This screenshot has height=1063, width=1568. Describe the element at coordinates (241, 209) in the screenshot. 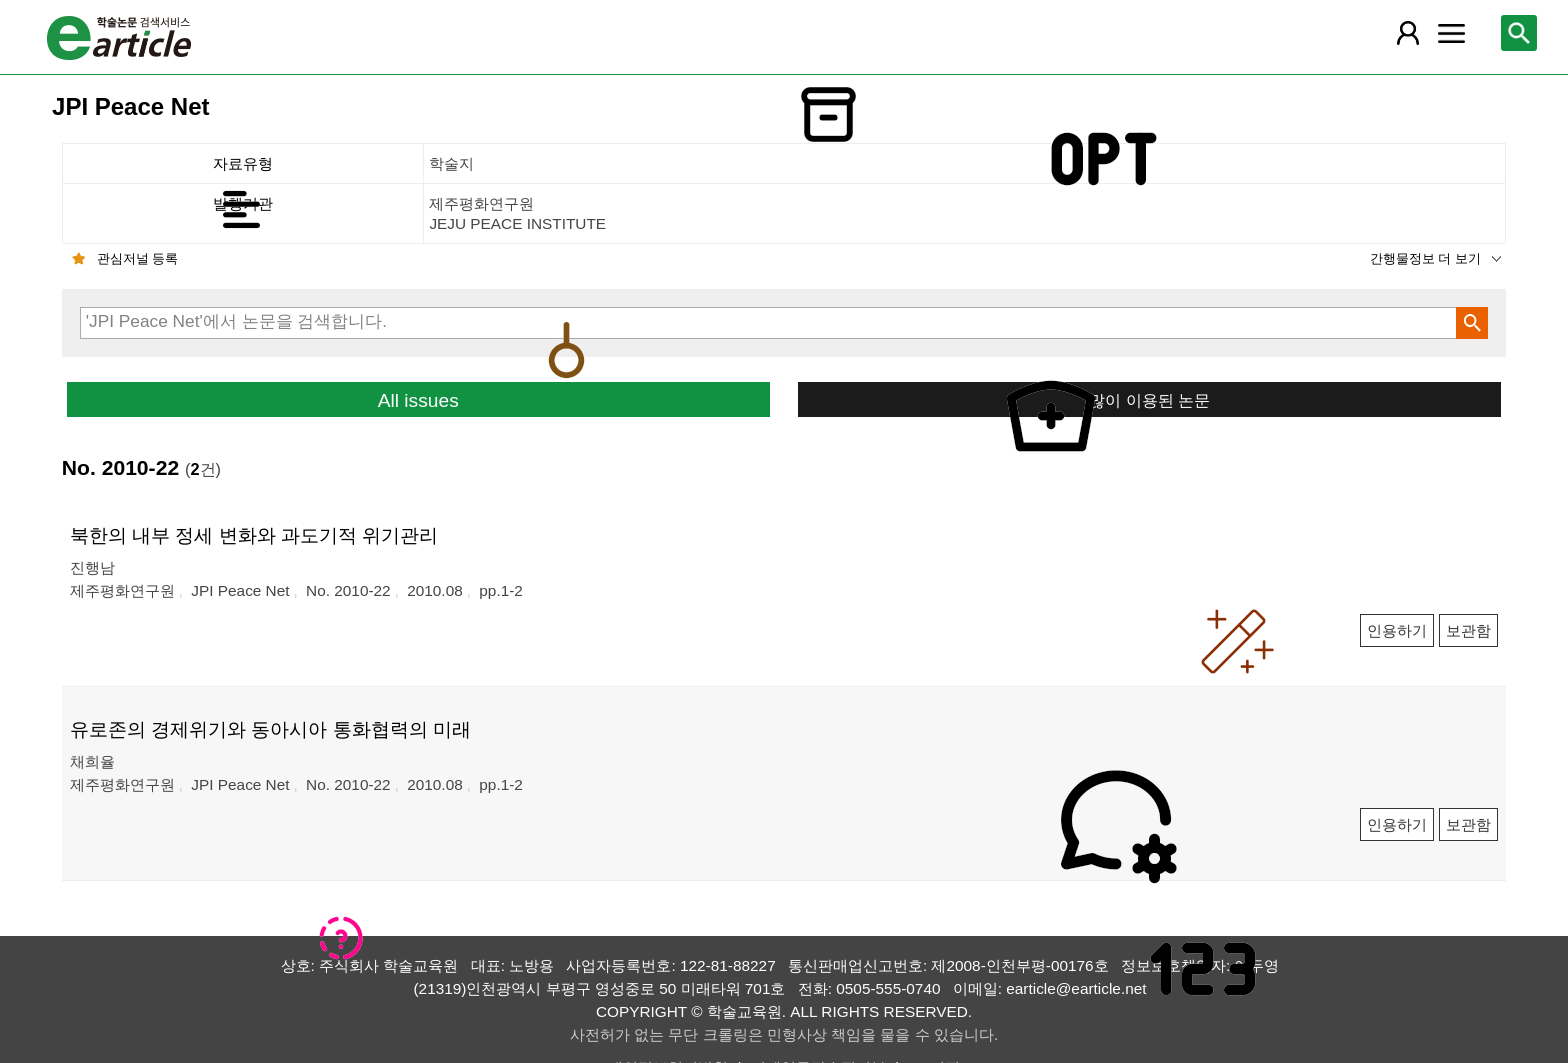

I see `align text to the left` at that location.